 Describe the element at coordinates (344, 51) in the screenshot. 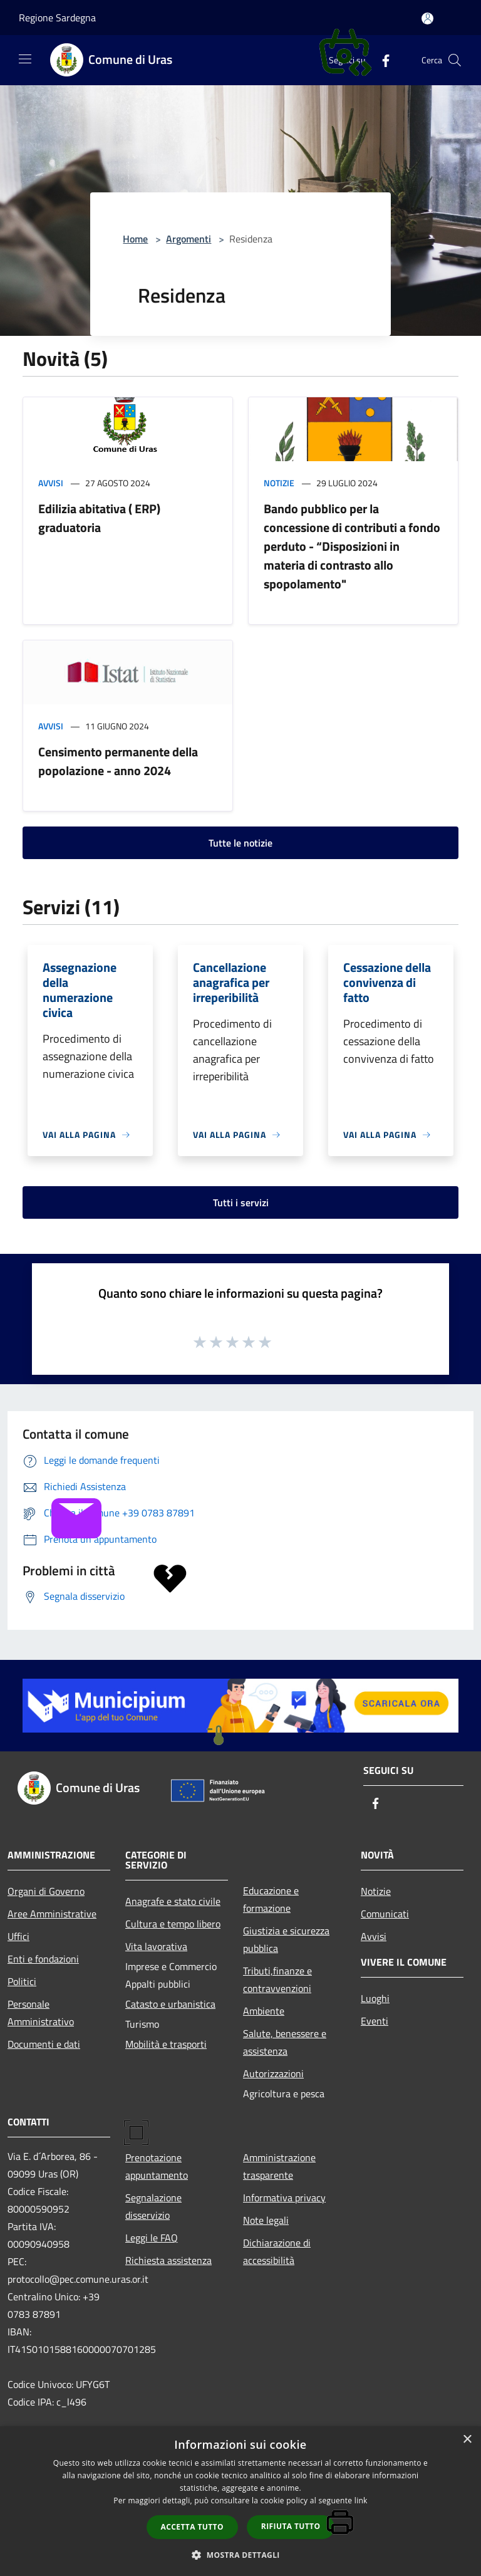

I see `access shopping cart API or developer settings` at that location.